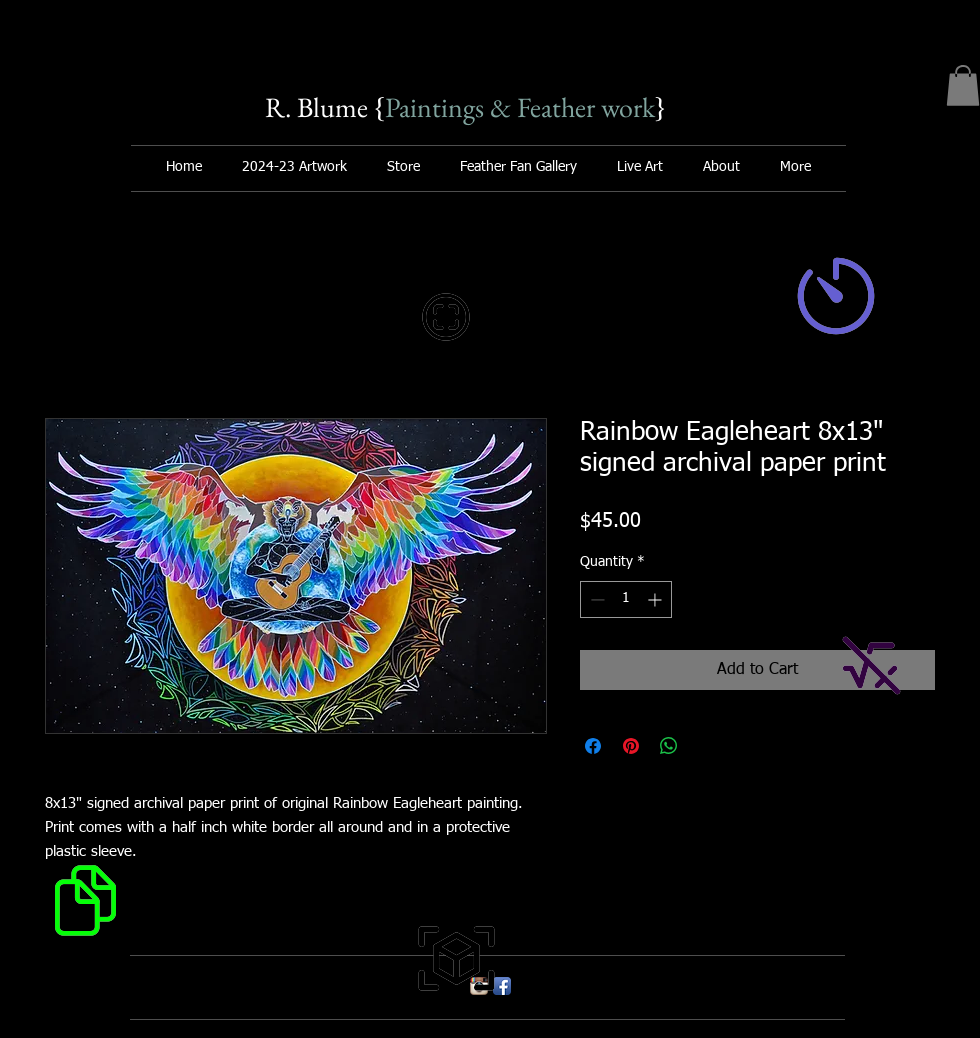 The width and height of the screenshot is (980, 1038). Describe the element at coordinates (456, 958) in the screenshot. I see `scan or capture a 3D object` at that location.